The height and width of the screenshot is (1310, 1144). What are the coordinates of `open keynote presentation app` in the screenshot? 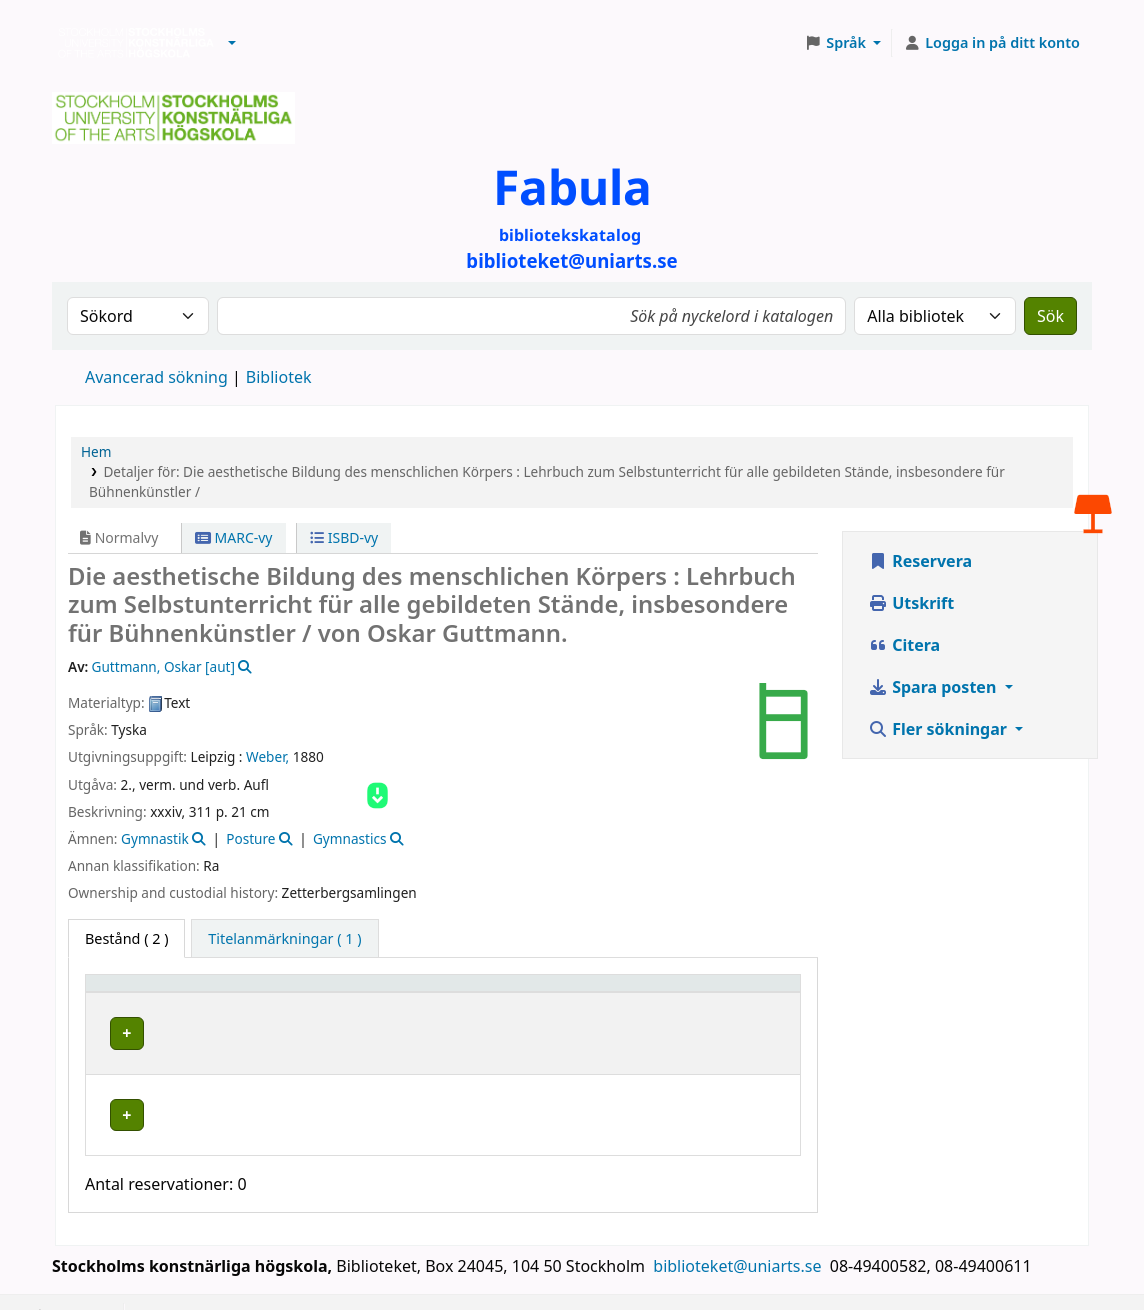 It's located at (1093, 514).